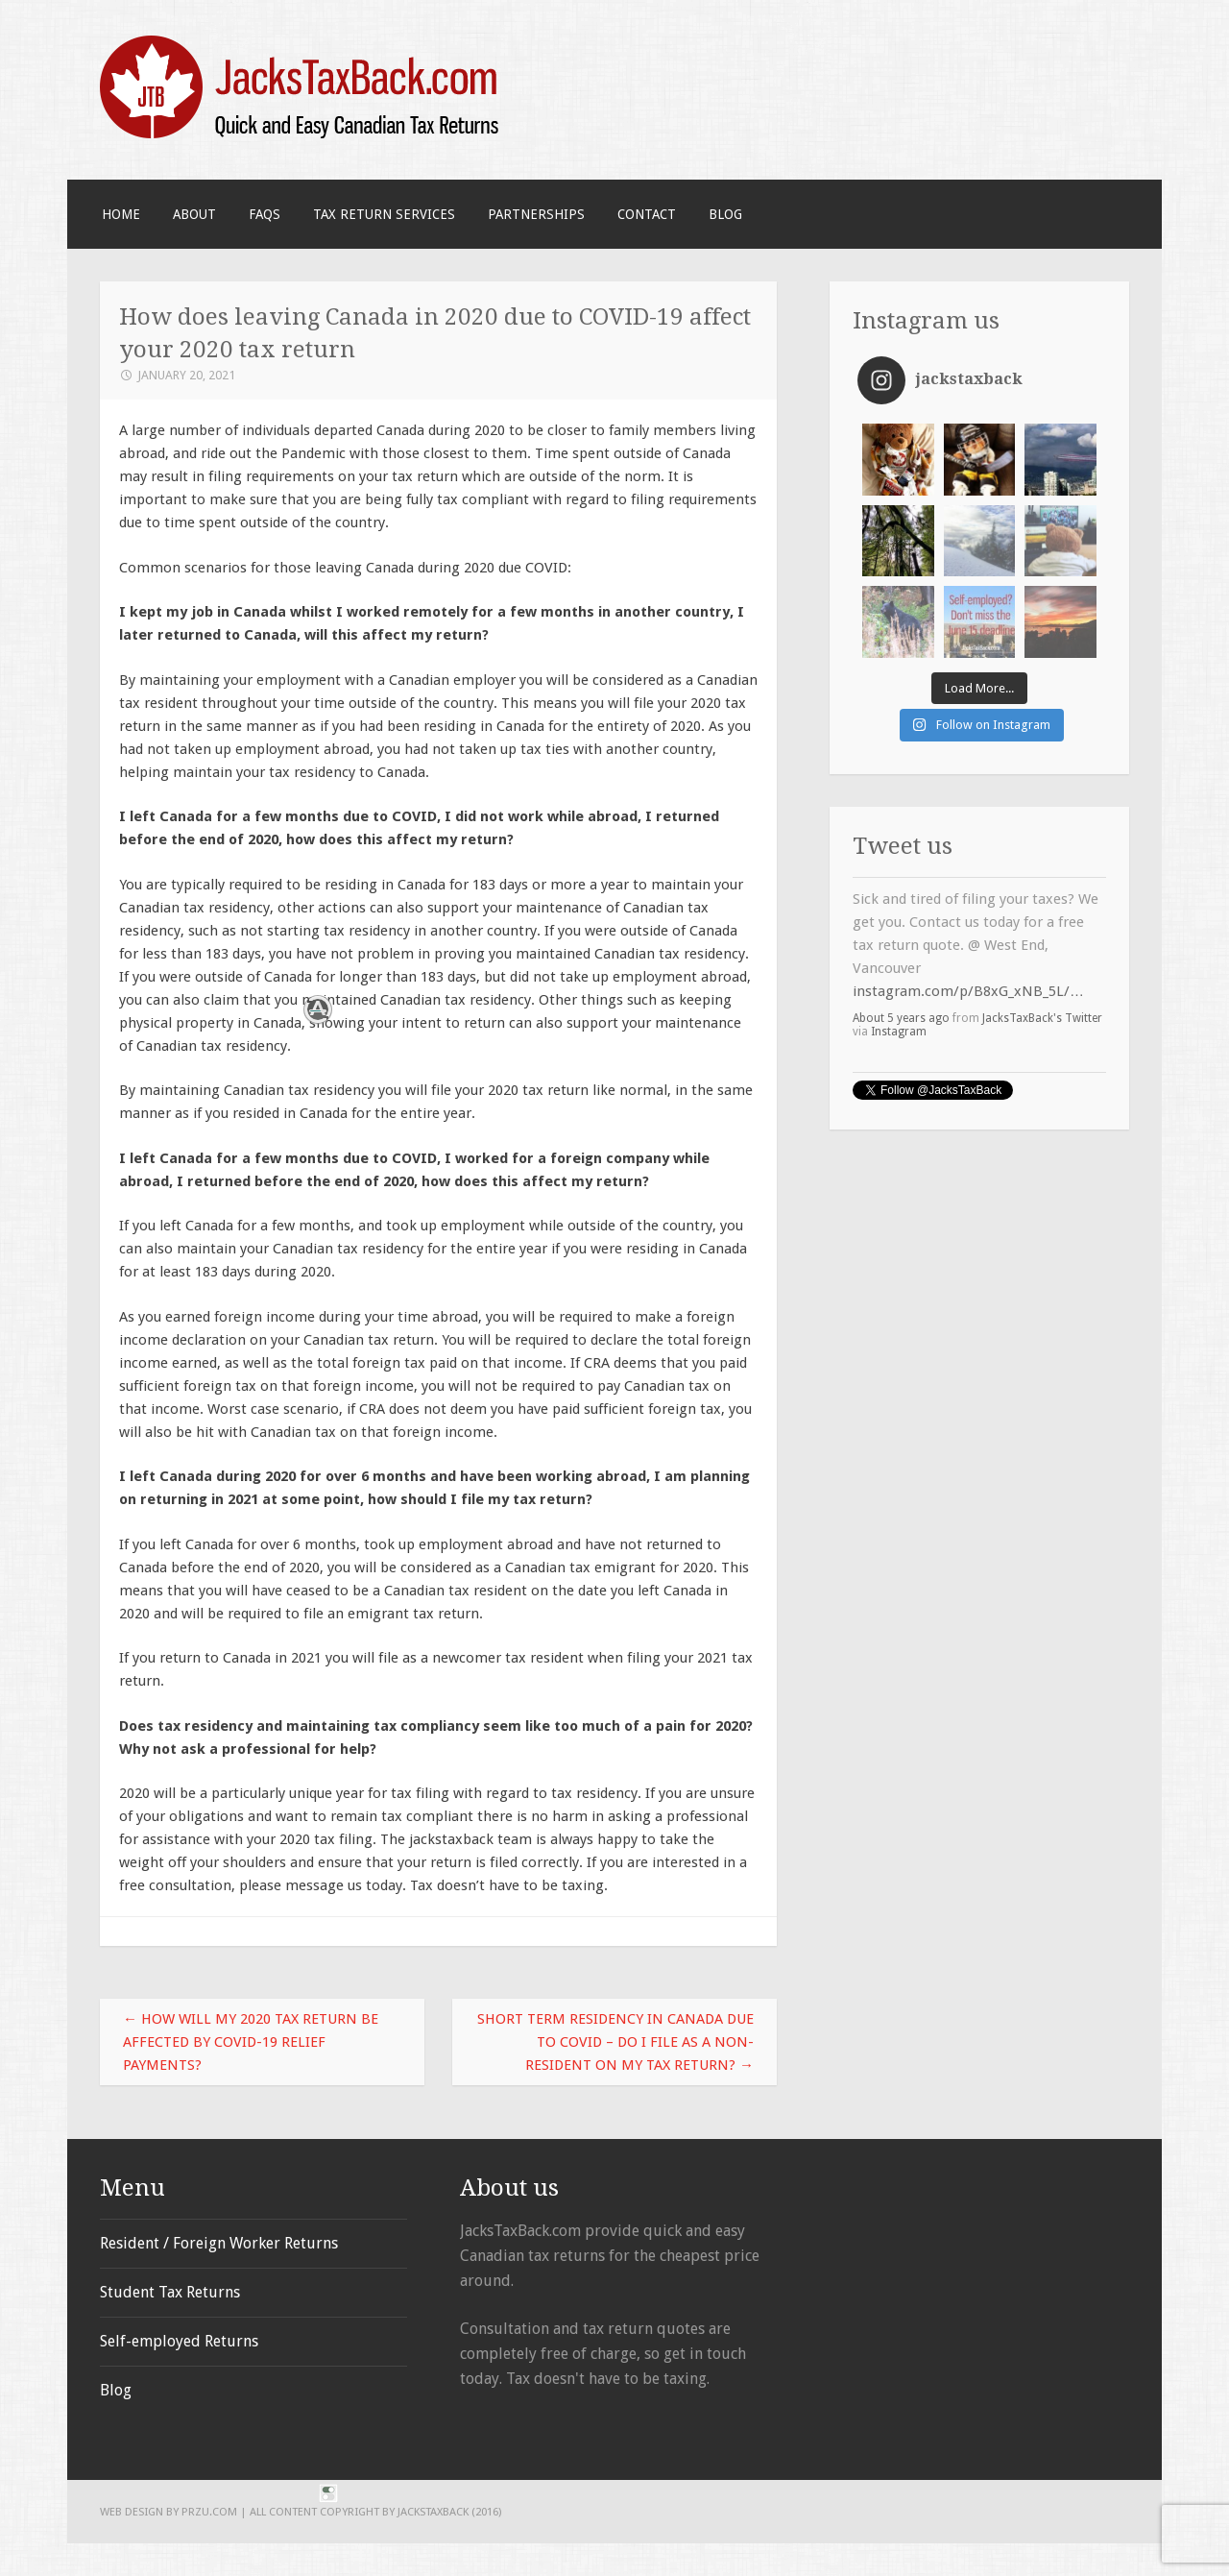 The width and height of the screenshot is (1229, 2576). What do you see at coordinates (328, 2493) in the screenshot?
I see `open system tweaks or customization settings` at bounding box center [328, 2493].